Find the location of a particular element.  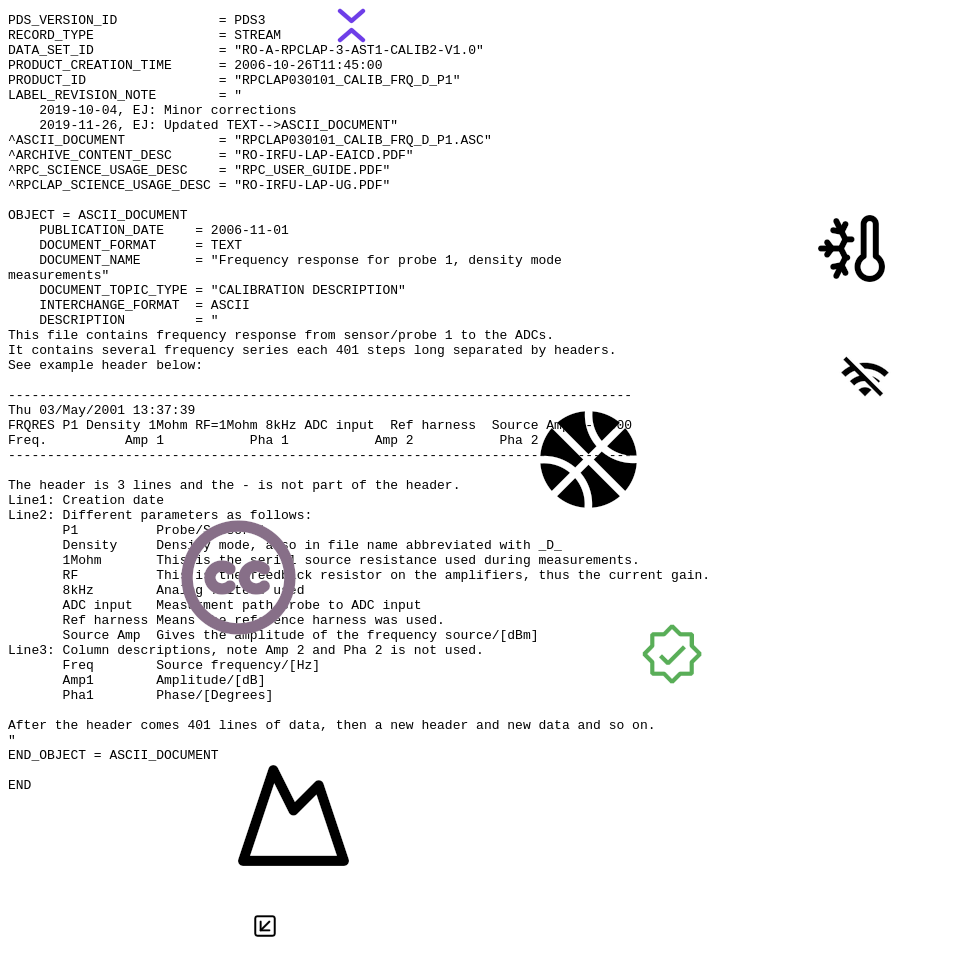

collapse an expanded section or panel is located at coordinates (351, 25).